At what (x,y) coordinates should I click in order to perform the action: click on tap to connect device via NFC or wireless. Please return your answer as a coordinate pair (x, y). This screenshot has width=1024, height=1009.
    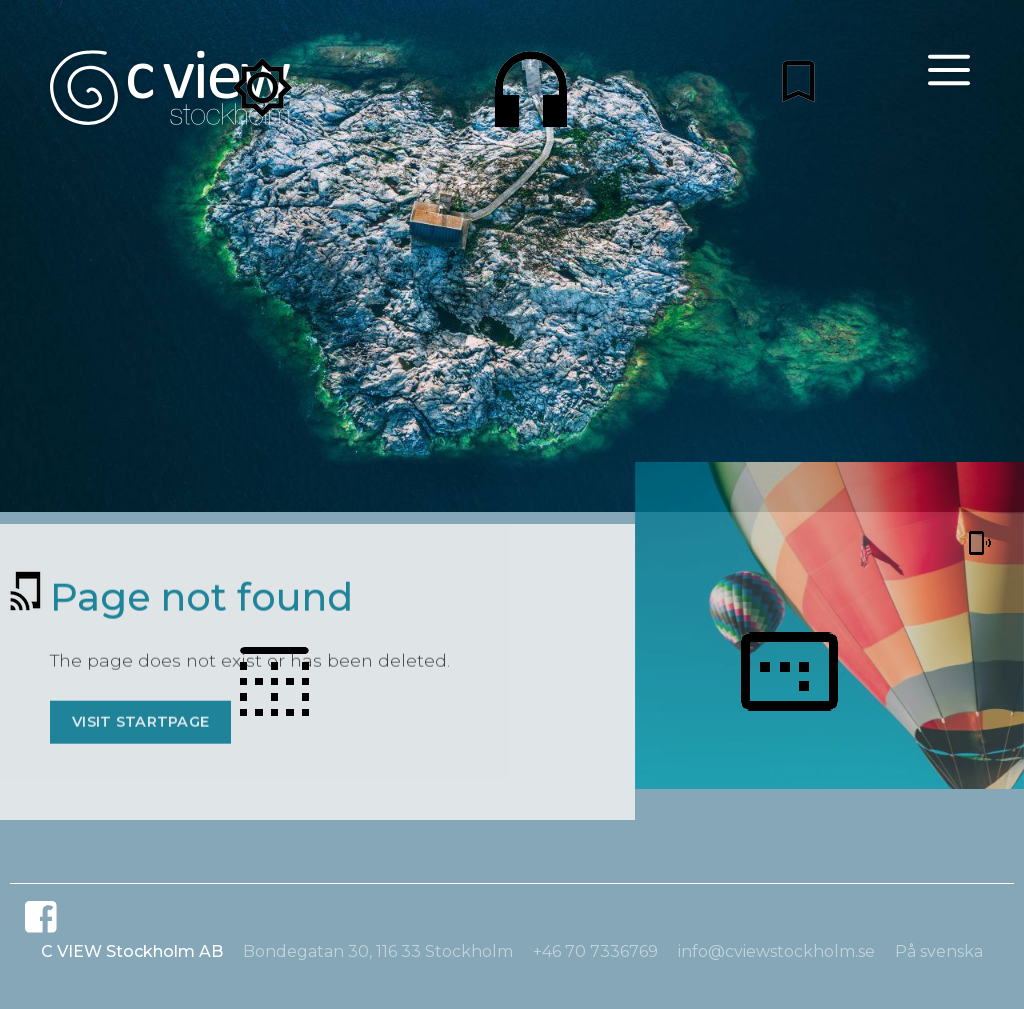
    Looking at the image, I should click on (28, 591).